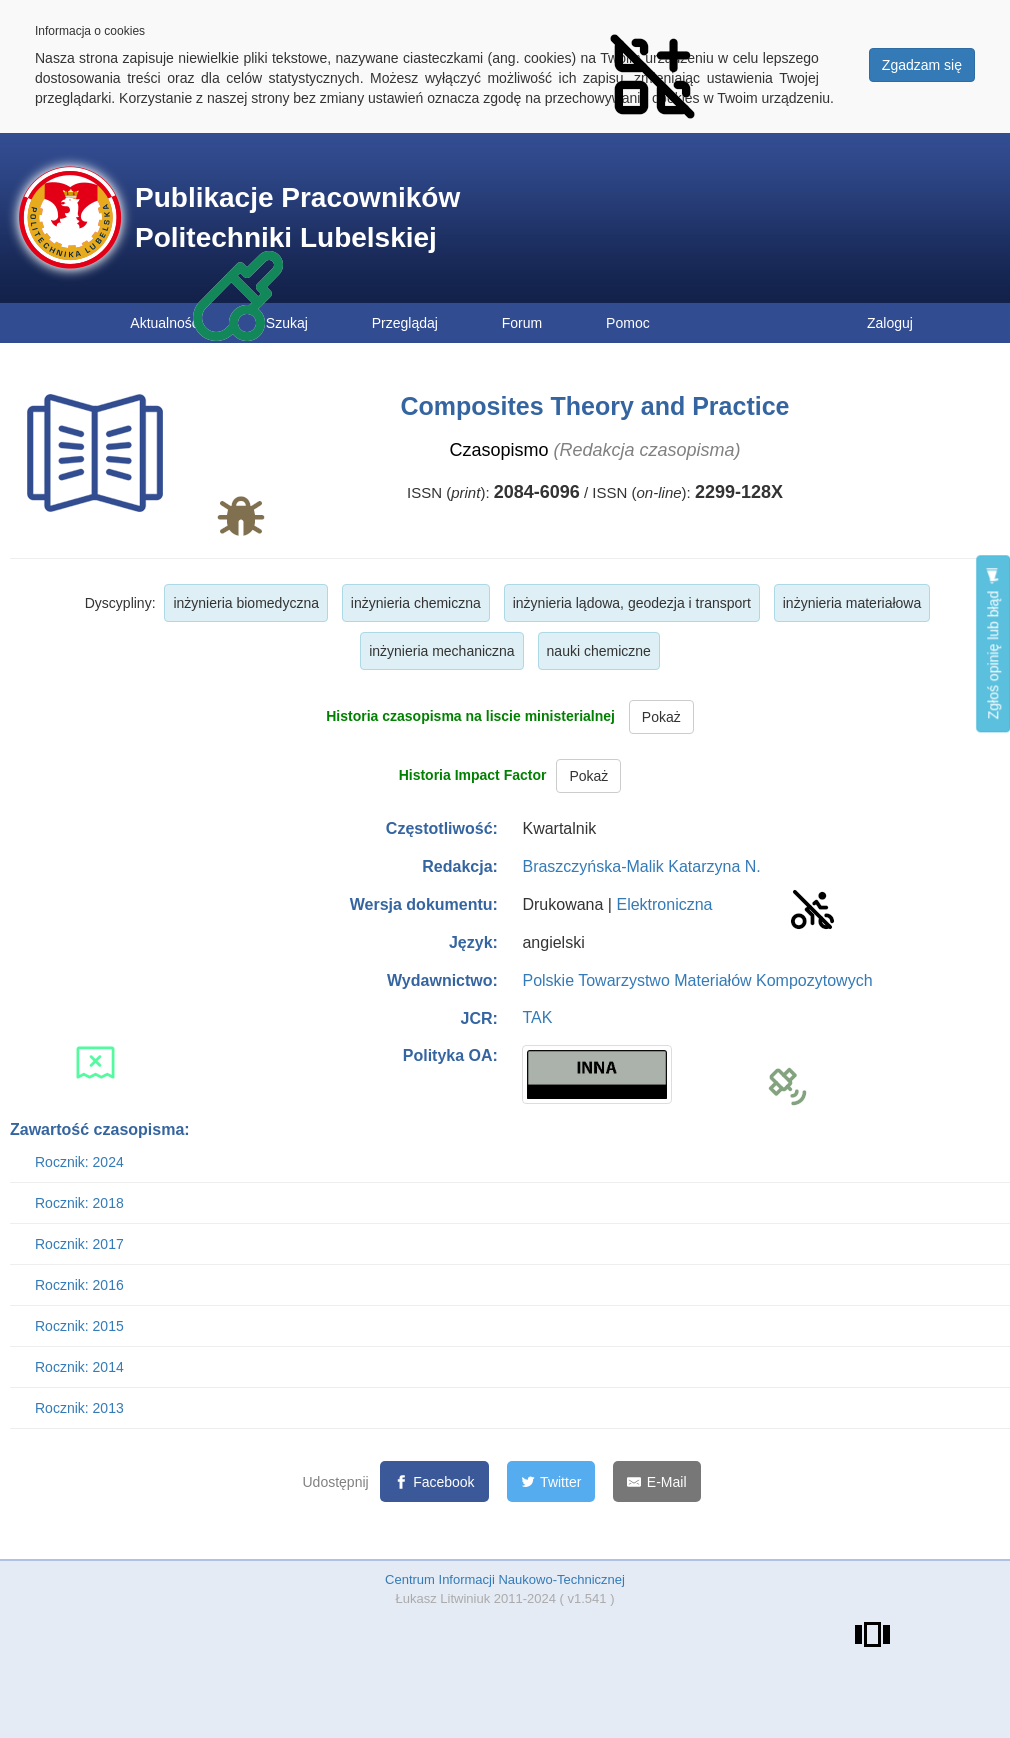 Image resolution: width=1010 pixels, height=1738 pixels. Describe the element at coordinates (812, 909) in the screenshot. I see `bike rental or sharing unavailable` at that location.